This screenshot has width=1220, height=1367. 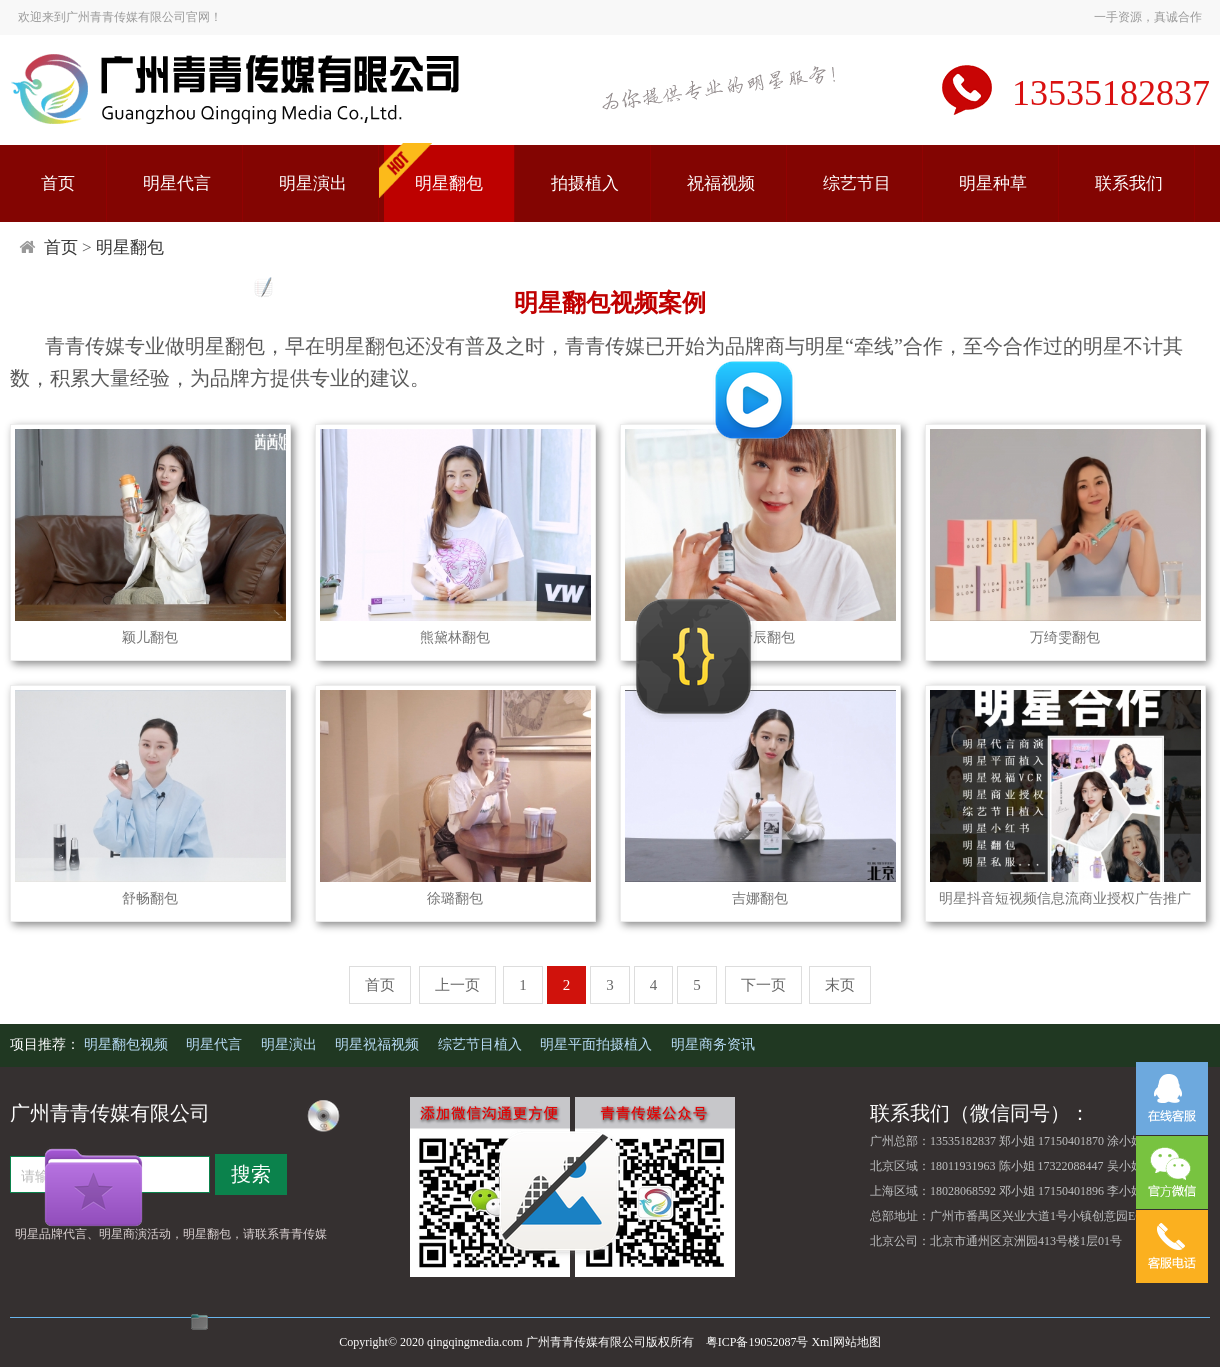 I want to click on open TextEdit to create or edit documents, so click(x=263, y=287).